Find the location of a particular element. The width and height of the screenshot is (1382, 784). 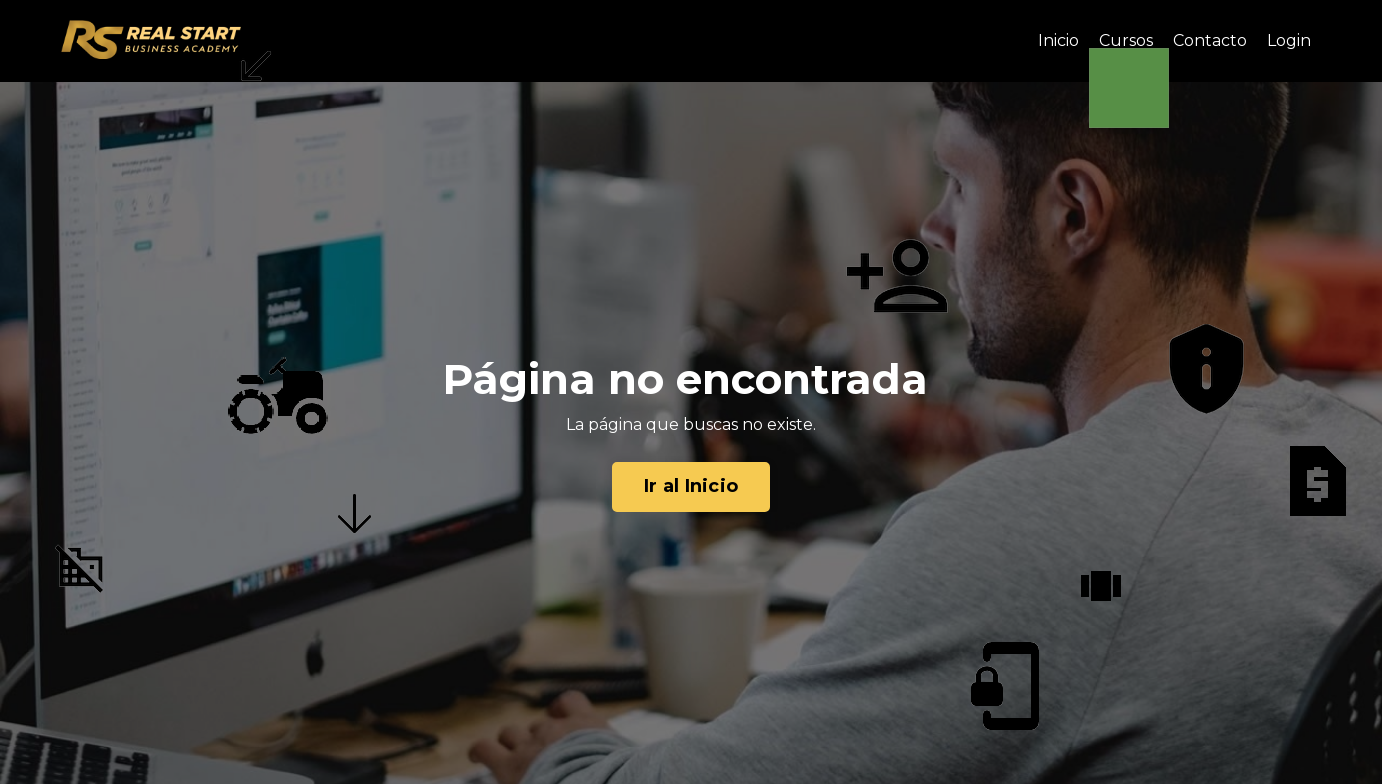

view content in carousel mode is located at coordinates (1101, 587).